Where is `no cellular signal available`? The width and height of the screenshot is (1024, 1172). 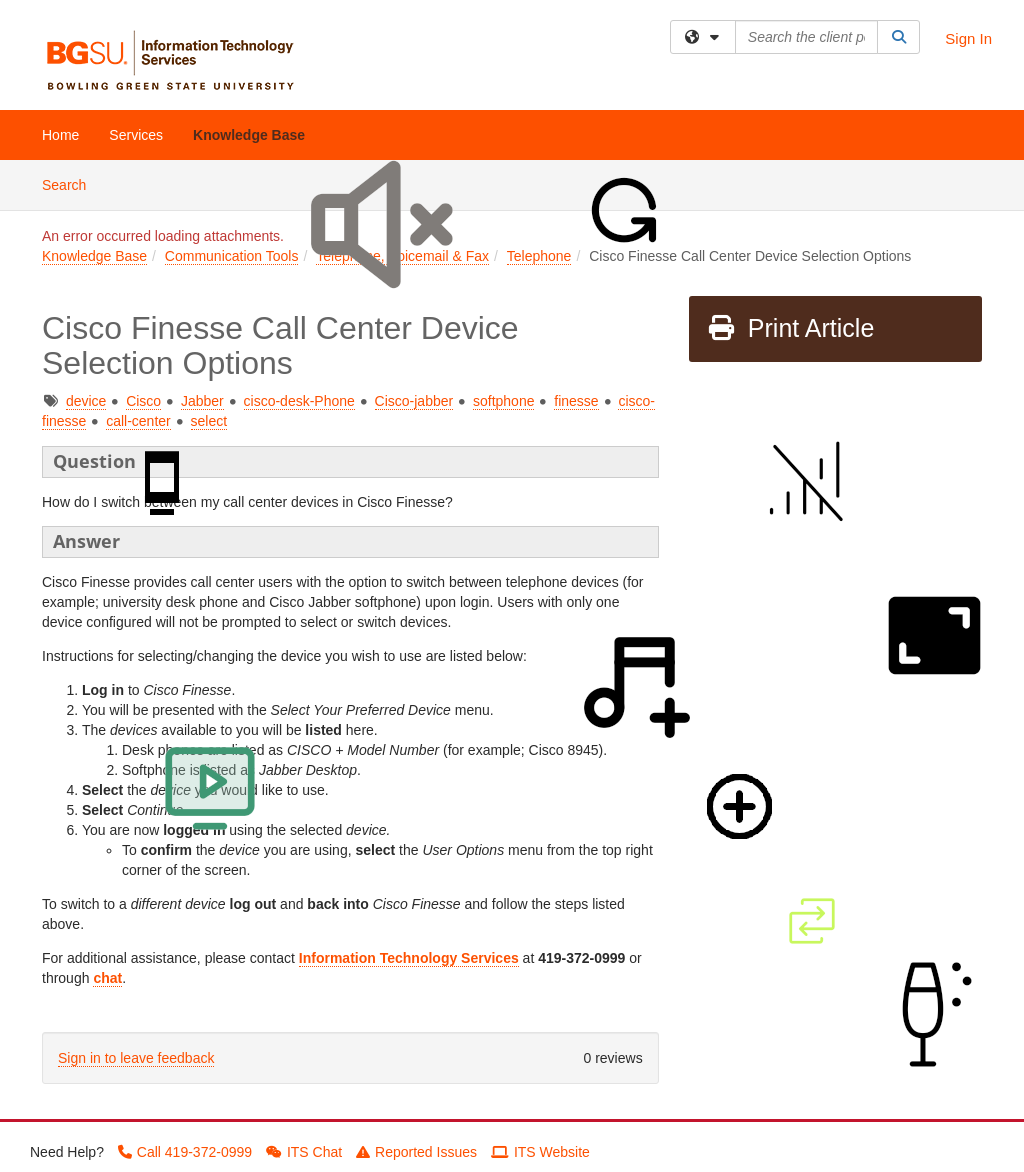 no cellular signal available is located at coordinates (808, 483).